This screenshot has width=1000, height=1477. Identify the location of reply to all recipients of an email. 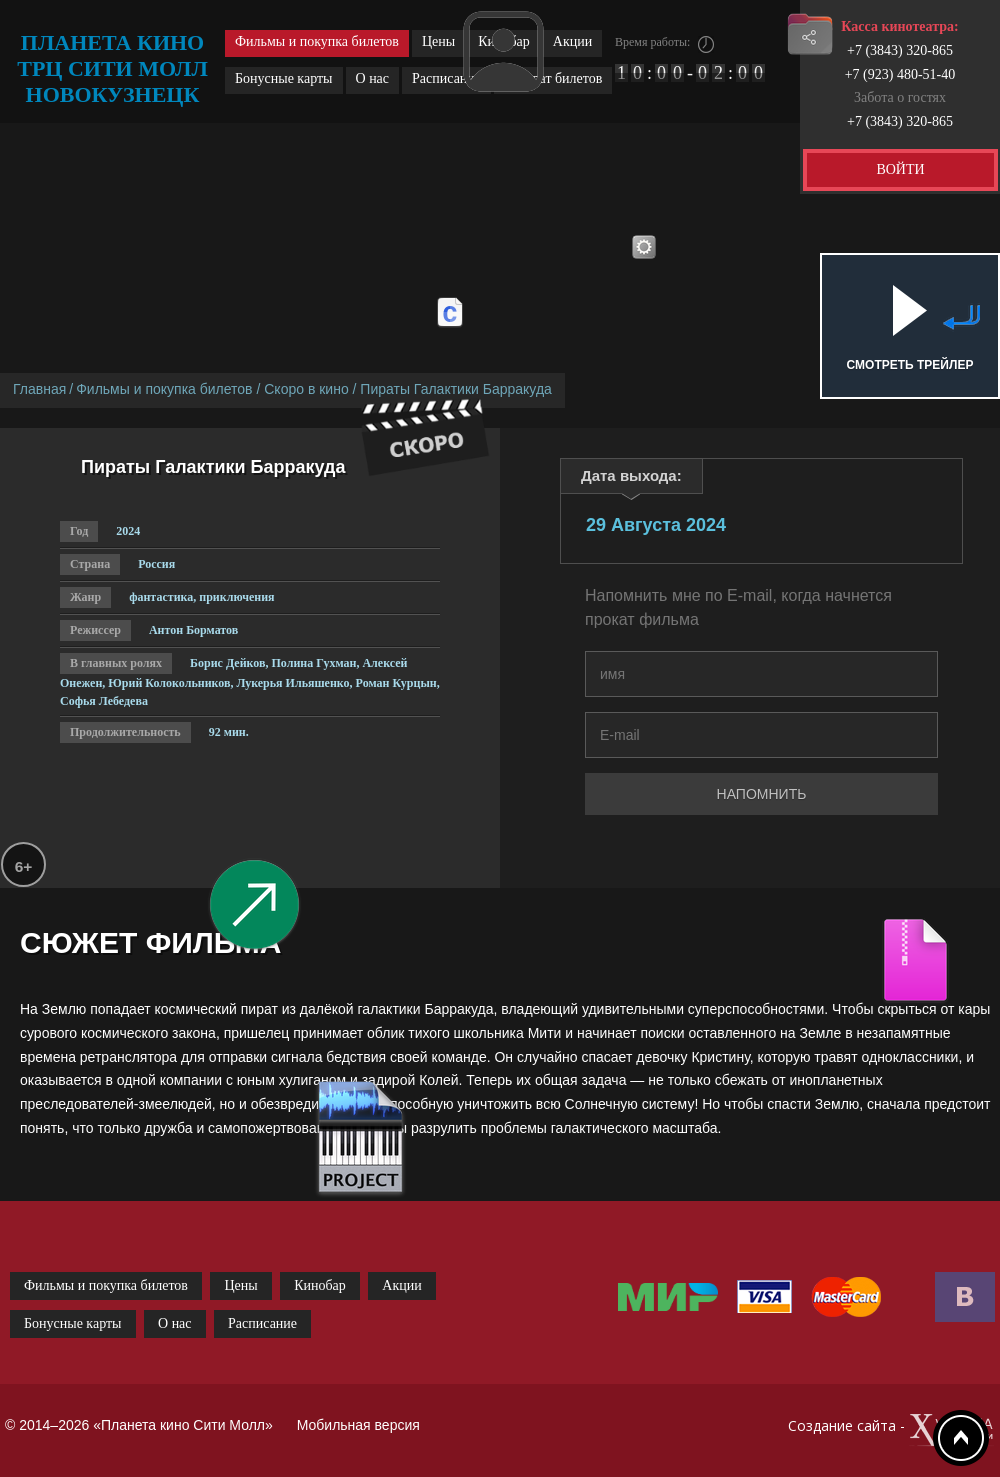
(961, 315).